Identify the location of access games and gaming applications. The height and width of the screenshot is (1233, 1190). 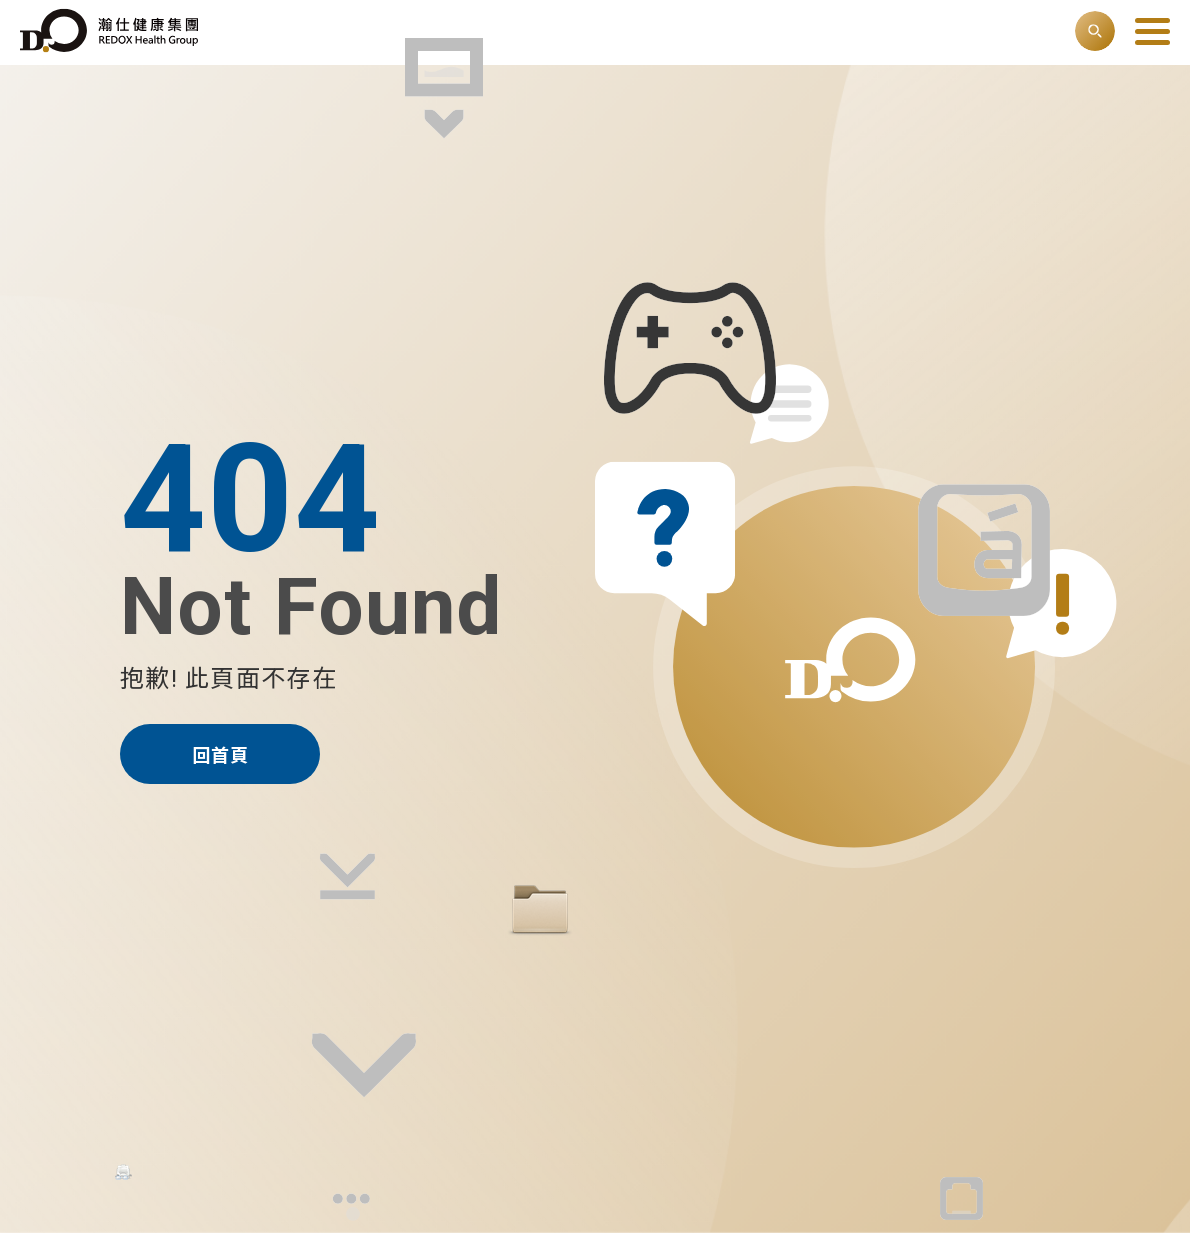
(690, 348).